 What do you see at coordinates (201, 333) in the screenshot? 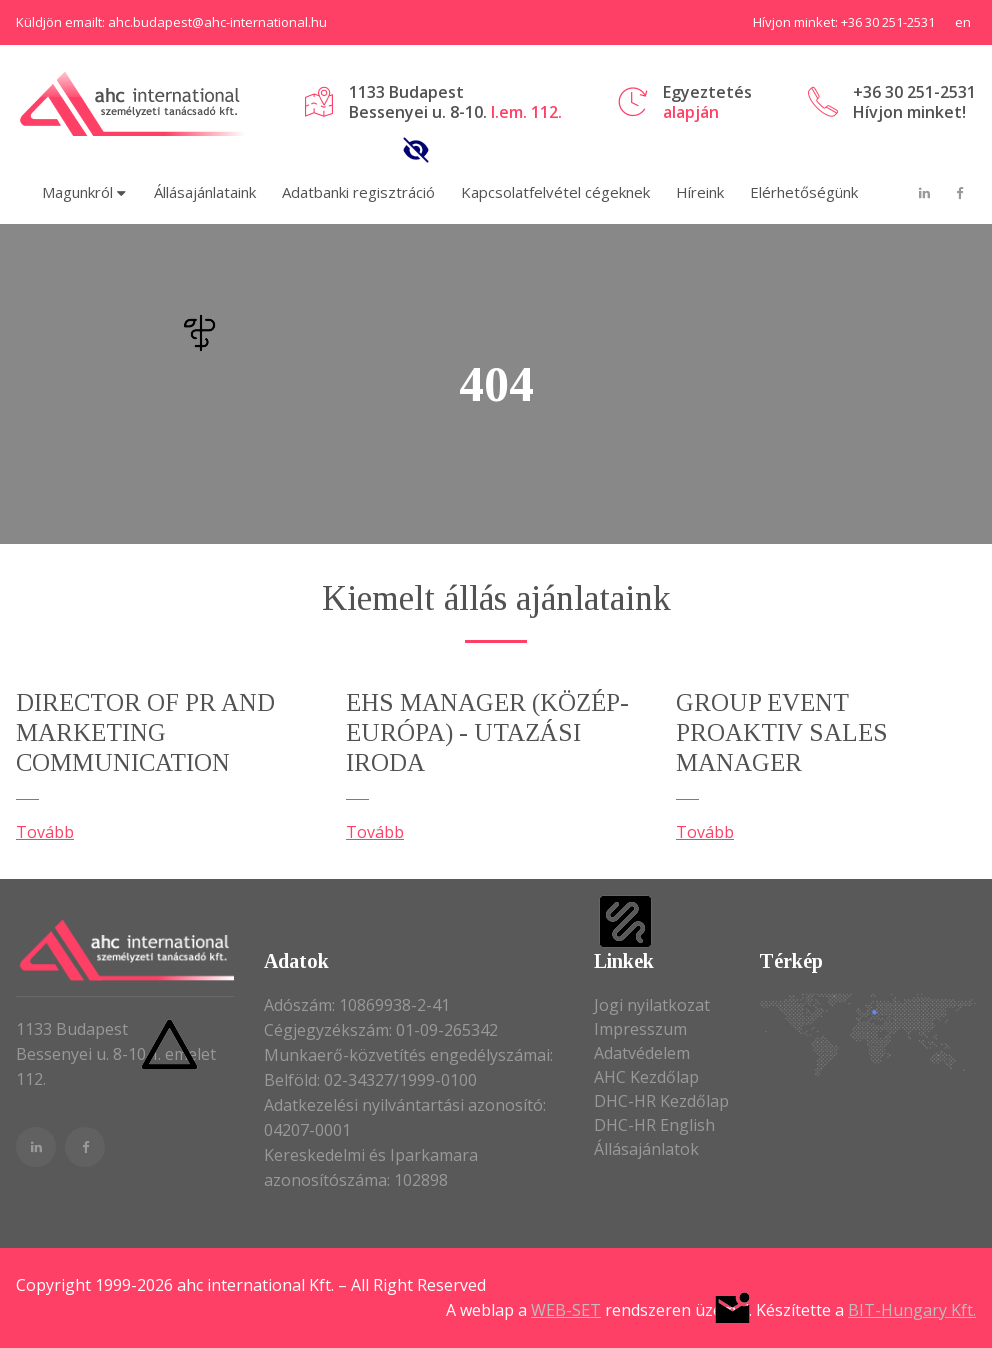
I see `access health or medical services` at bounding box center [201, 333].